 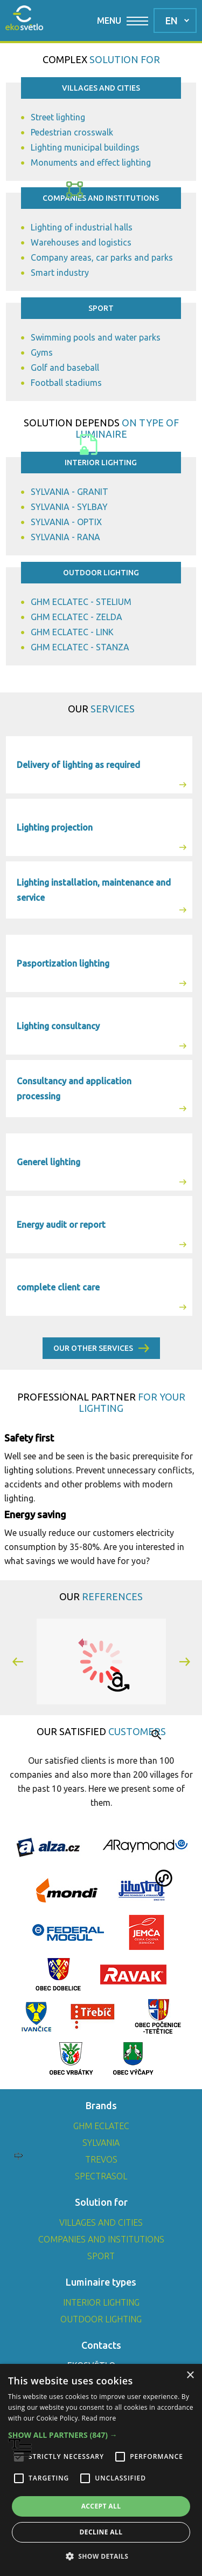 I want to click on access a password-protected file, so click(x=88, y=444).